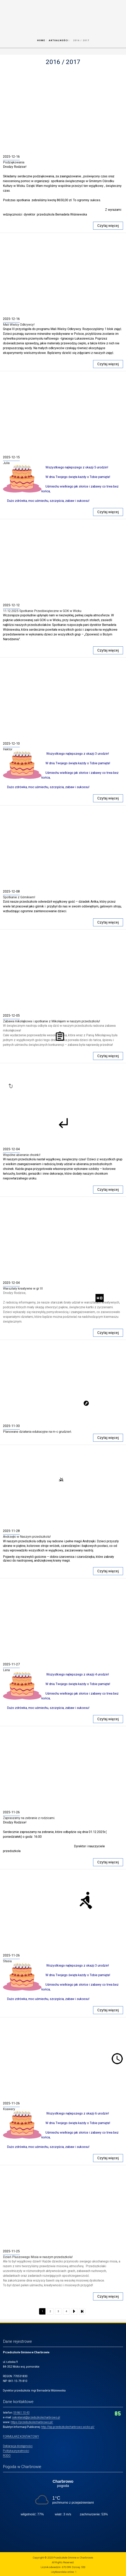 The image size is (126, 2576). Describe the element at coordinates (63, 1123) in the screenshot. I see `navigate back to parent directory` at that location.